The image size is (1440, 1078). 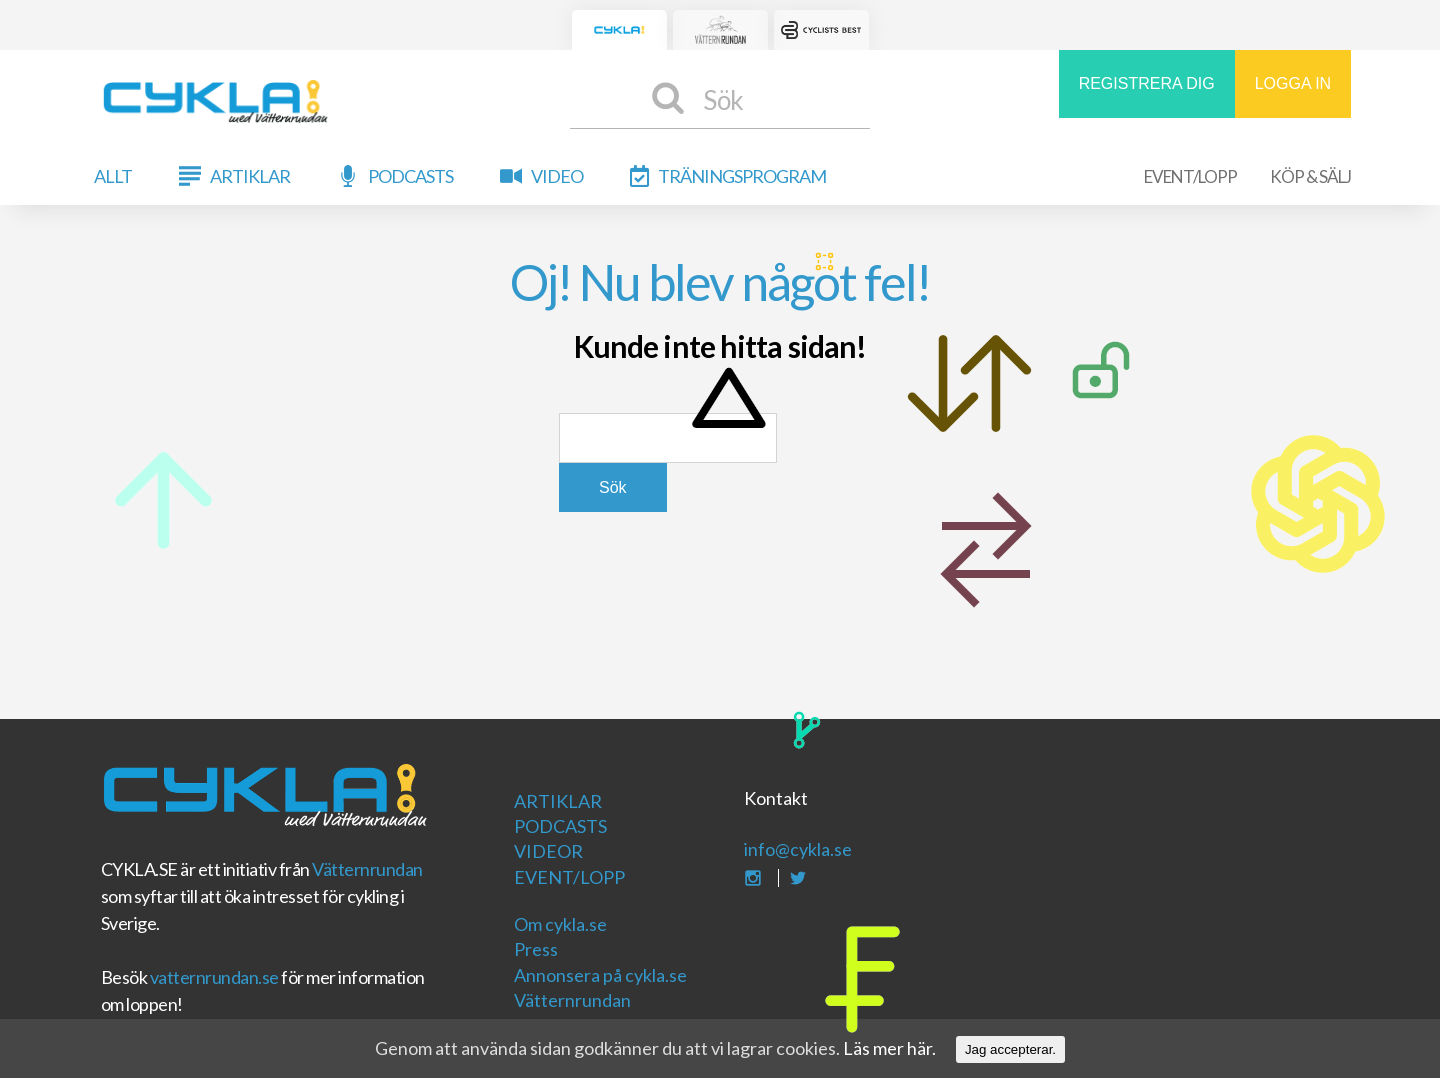 What do you see at coordinates (1318, 504) in the screenshot?
I see `access OpenAI services or ChatGPT` at bounding box center [1318, 504].